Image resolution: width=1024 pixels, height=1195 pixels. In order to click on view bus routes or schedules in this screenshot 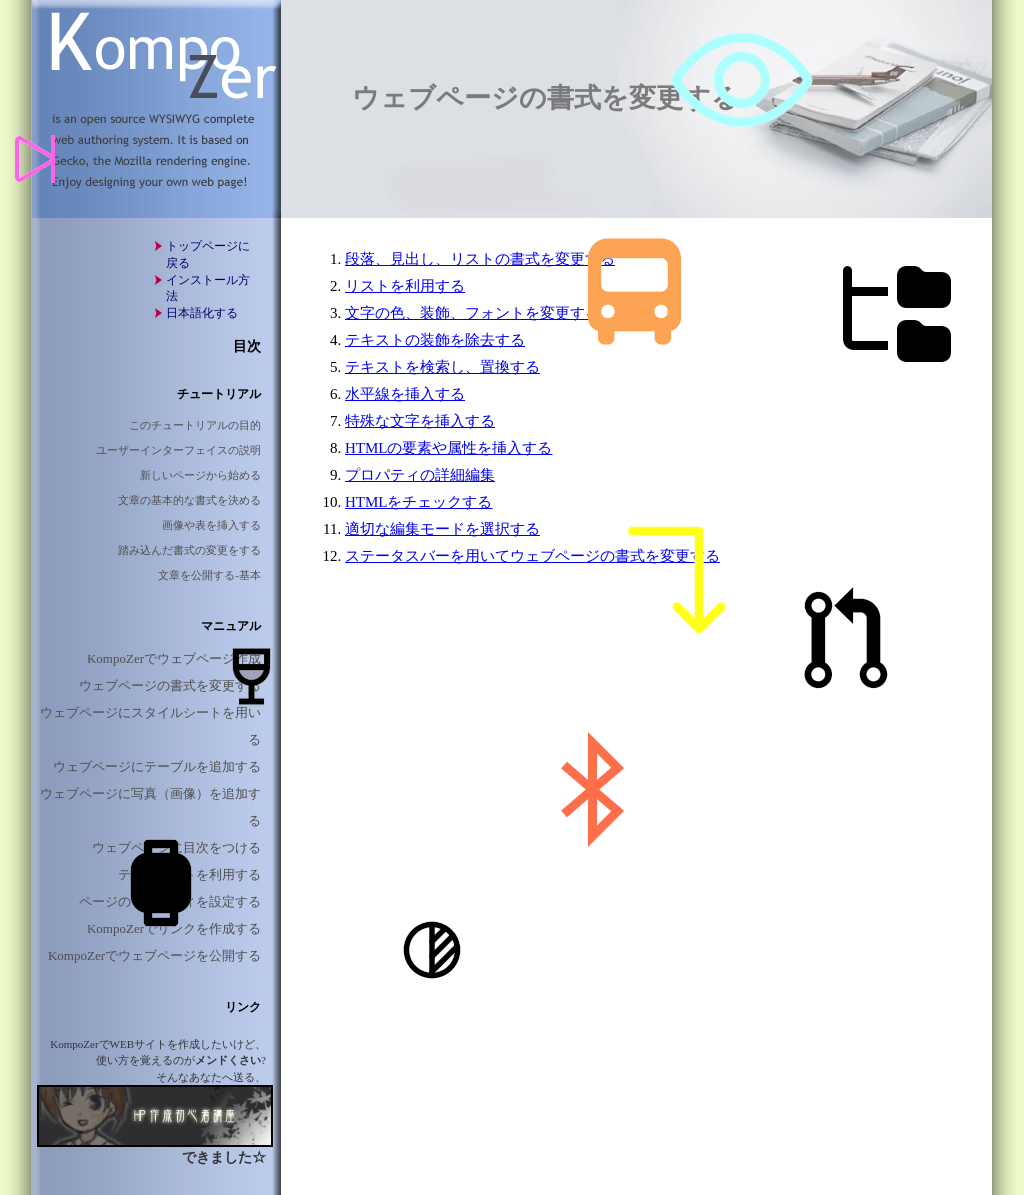, I will do `click(634, 291)`.